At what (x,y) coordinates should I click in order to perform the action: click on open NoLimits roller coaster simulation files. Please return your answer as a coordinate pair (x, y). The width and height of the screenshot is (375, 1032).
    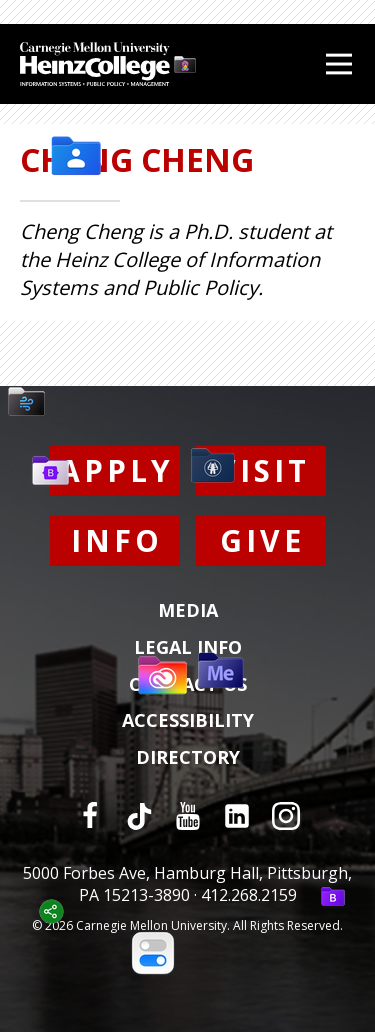
    Looking at the image, I should click on (212, 466).